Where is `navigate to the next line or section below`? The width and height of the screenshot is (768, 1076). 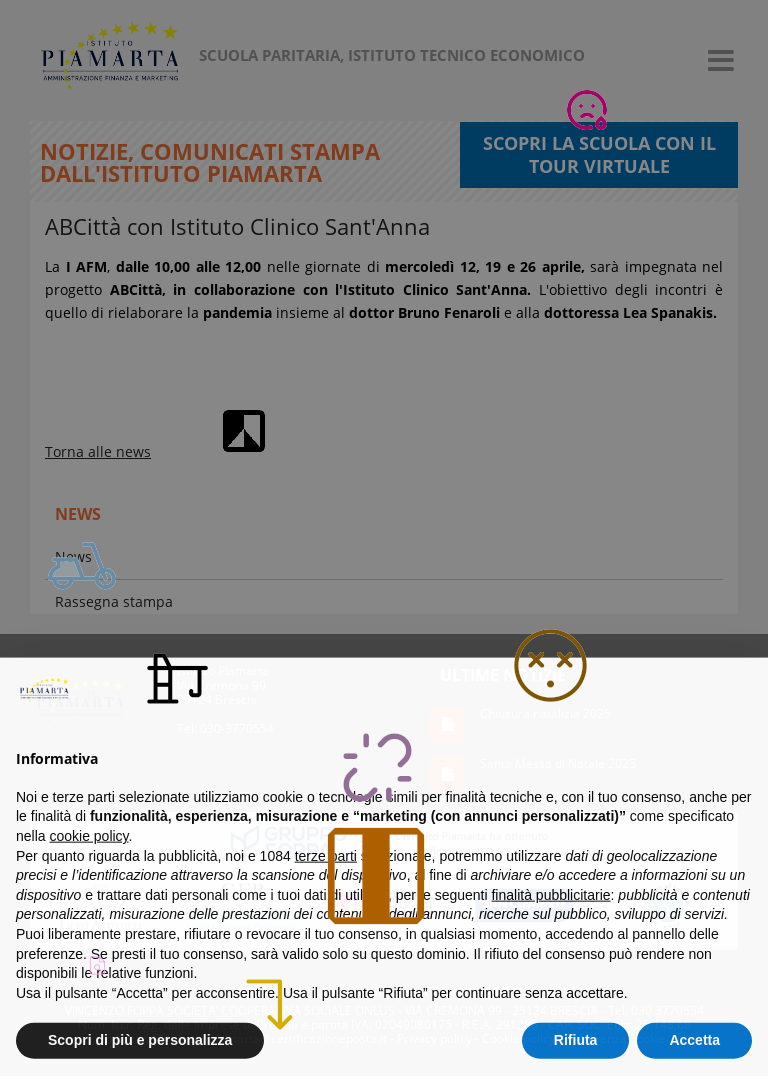 navigate to the next line or section below is located at coordinates (269, 1004).